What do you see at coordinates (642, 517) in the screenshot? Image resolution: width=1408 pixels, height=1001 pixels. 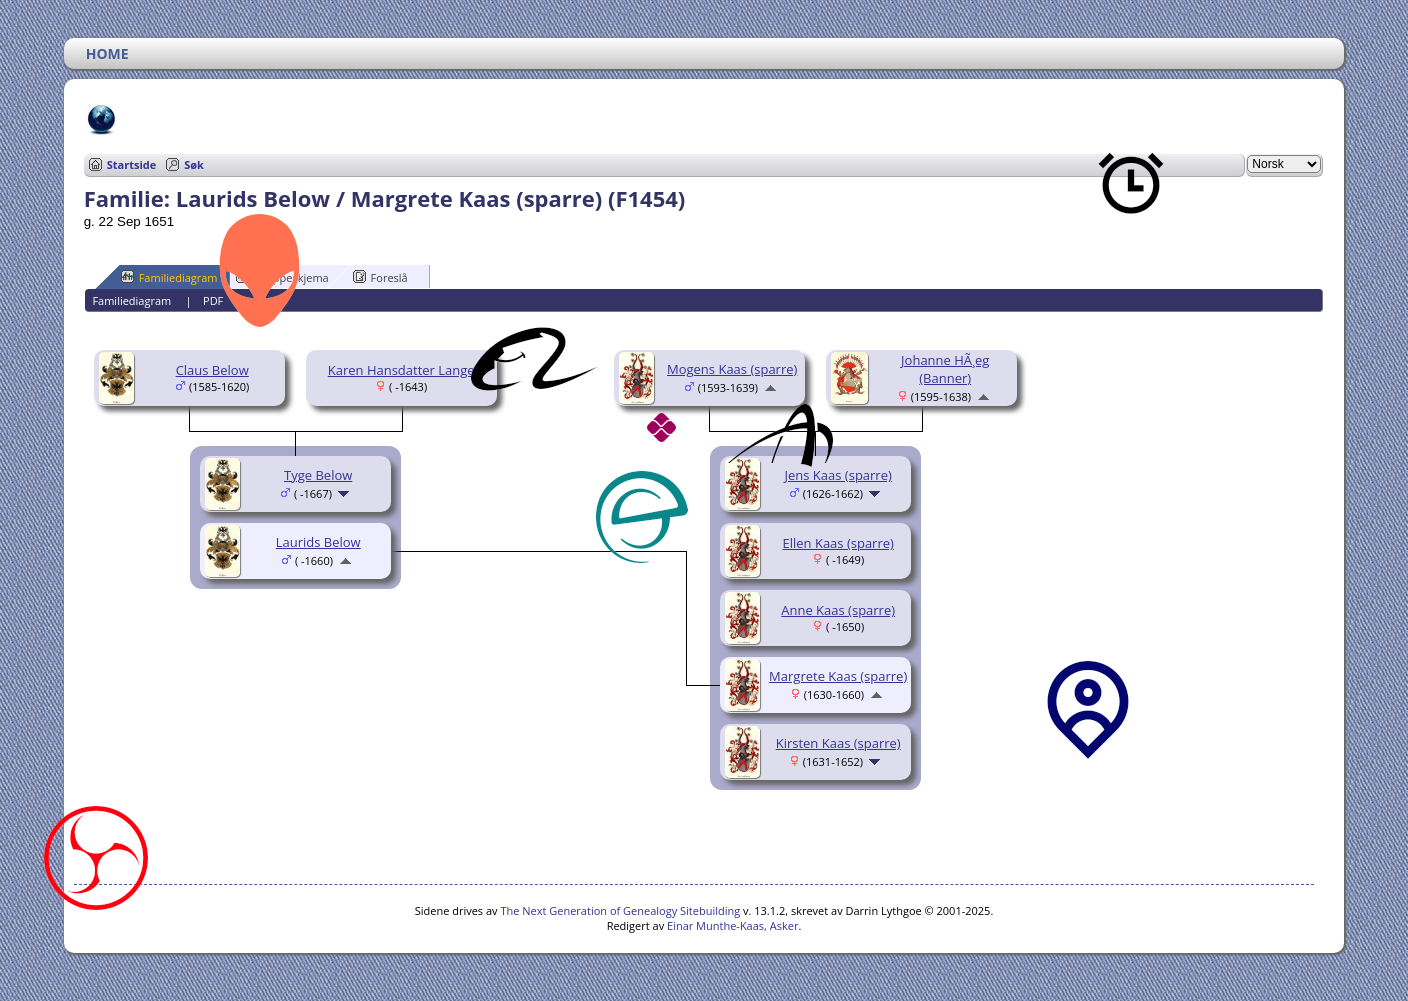 I see `esoteric software company logo` at bounding box center [642, 517].